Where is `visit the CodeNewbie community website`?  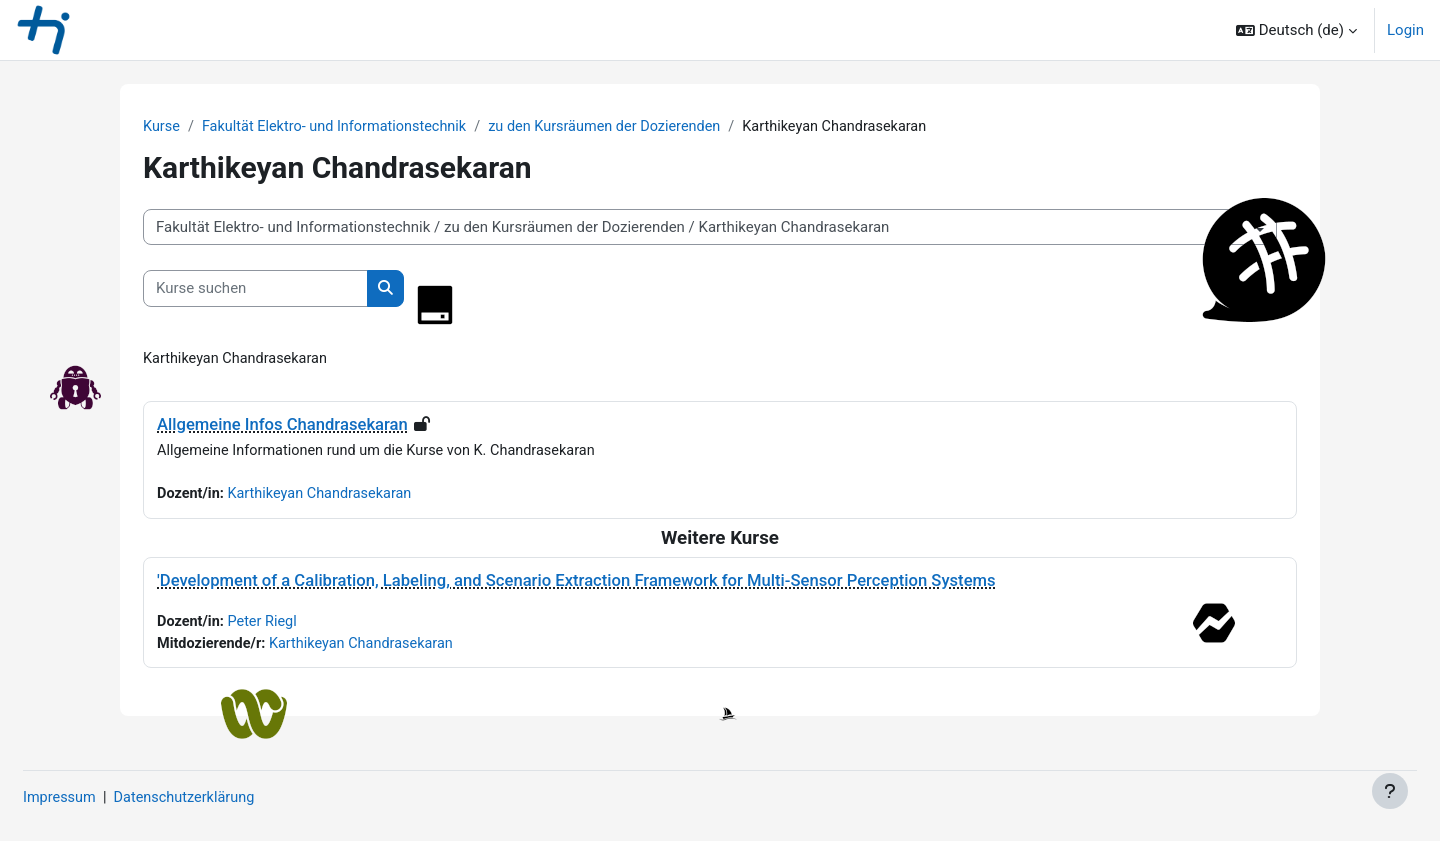 visit the CodeNewbie community website is located at coordinates (1264, 260).